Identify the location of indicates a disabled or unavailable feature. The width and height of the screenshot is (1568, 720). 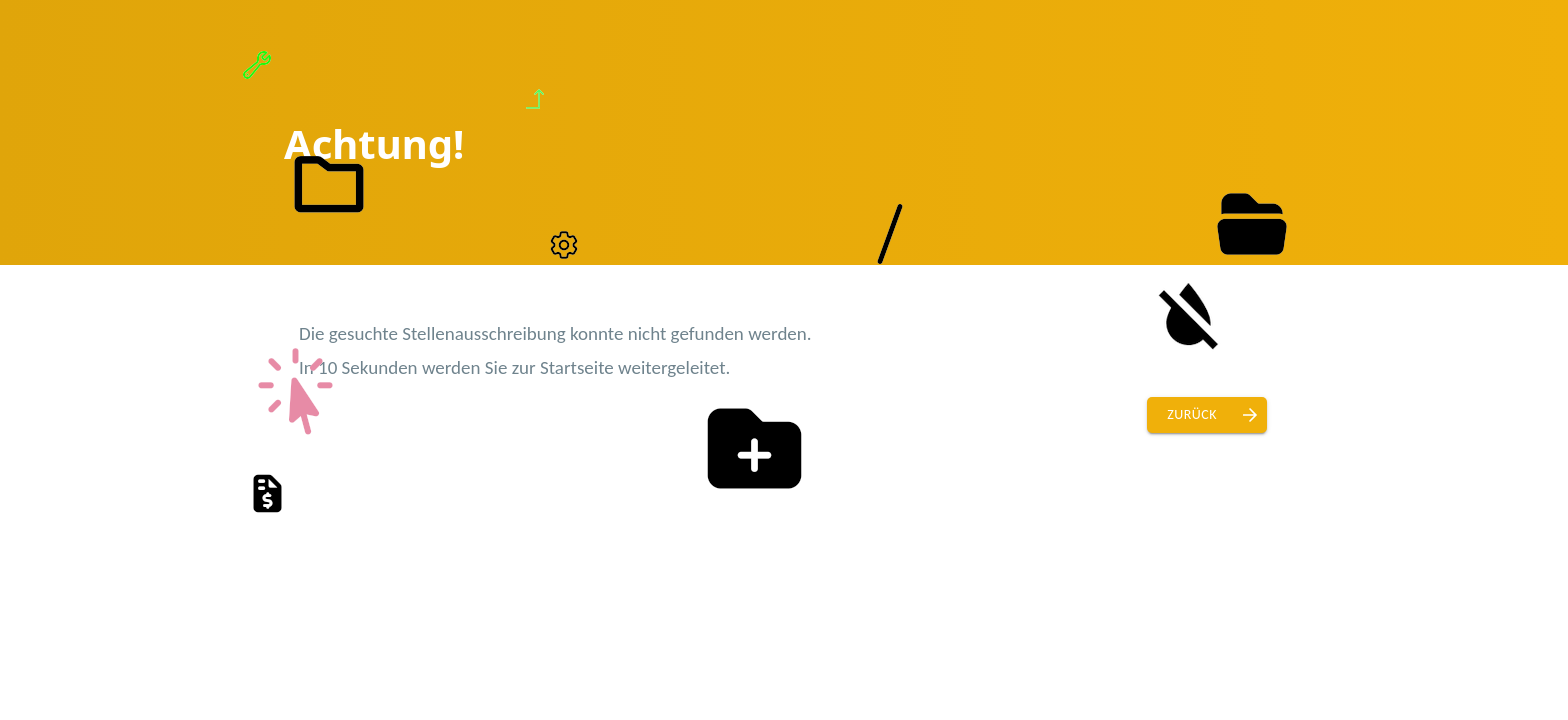
(890, 234).